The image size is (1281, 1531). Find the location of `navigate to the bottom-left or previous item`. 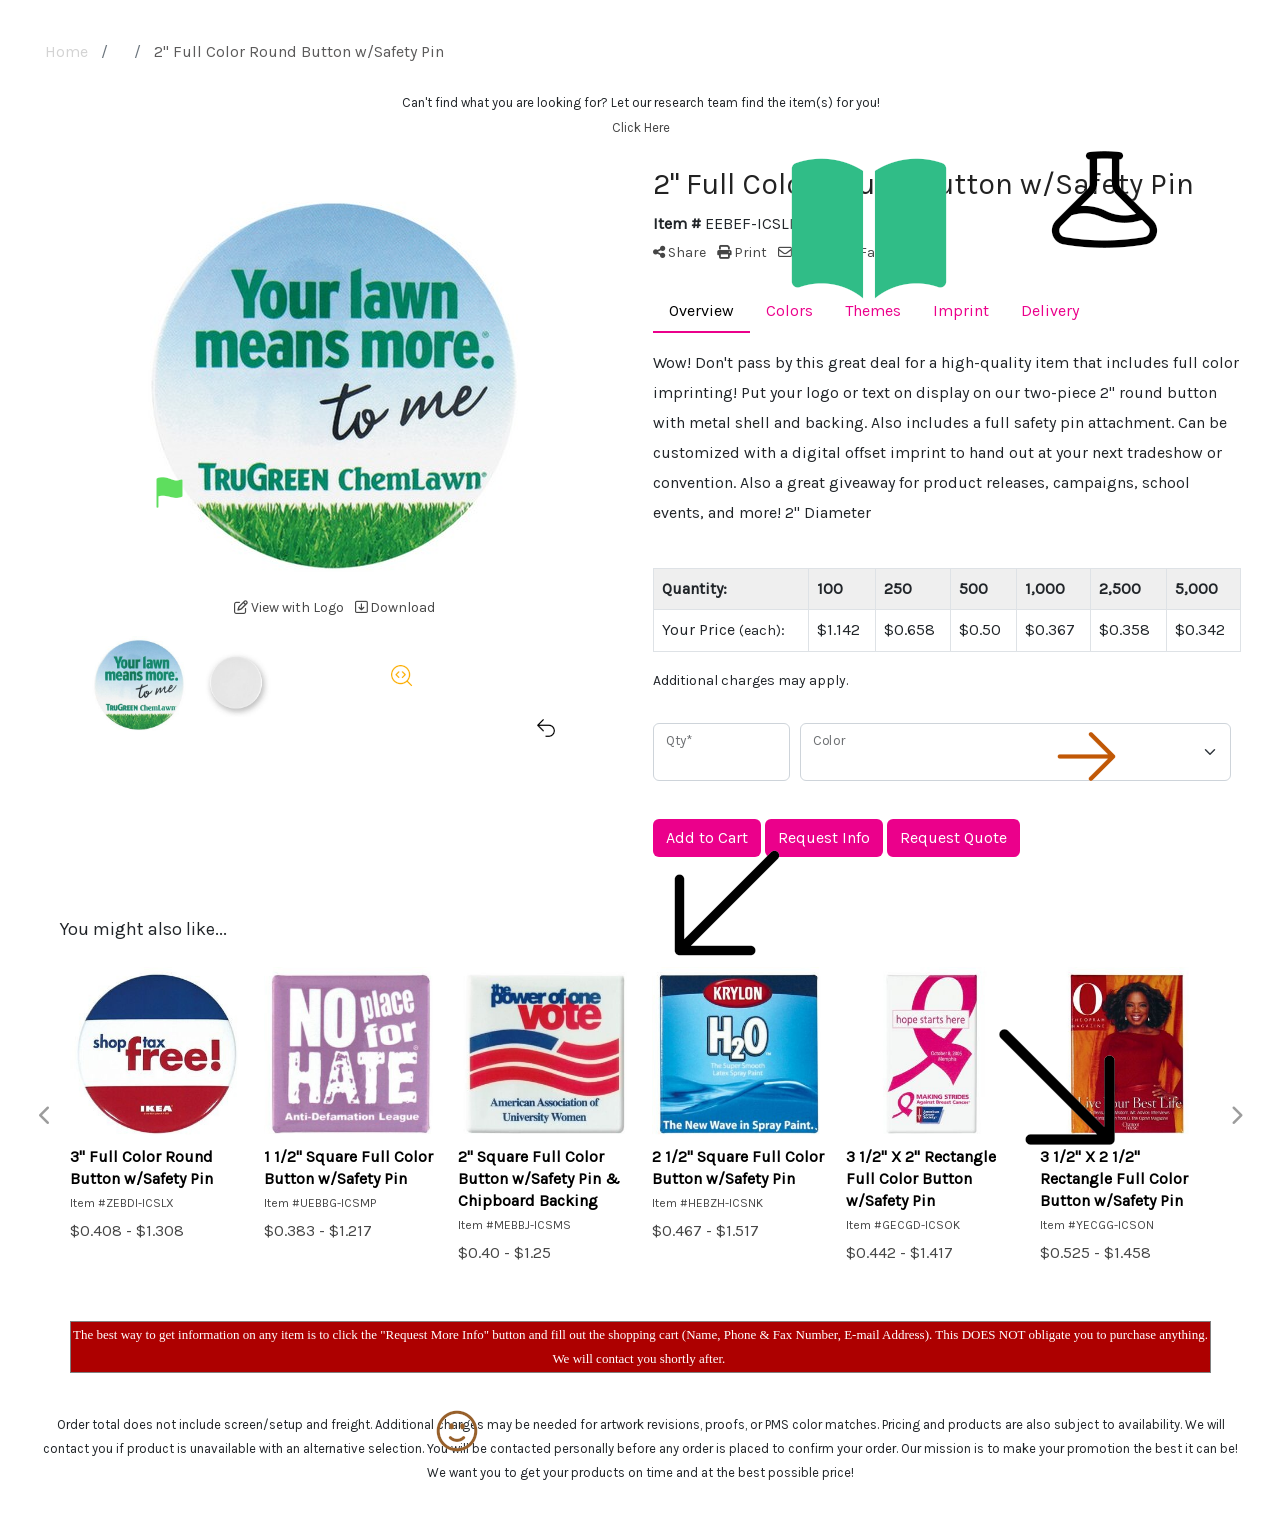

navigate to the bottom-left or previous item is located at coordinates (727, 903).